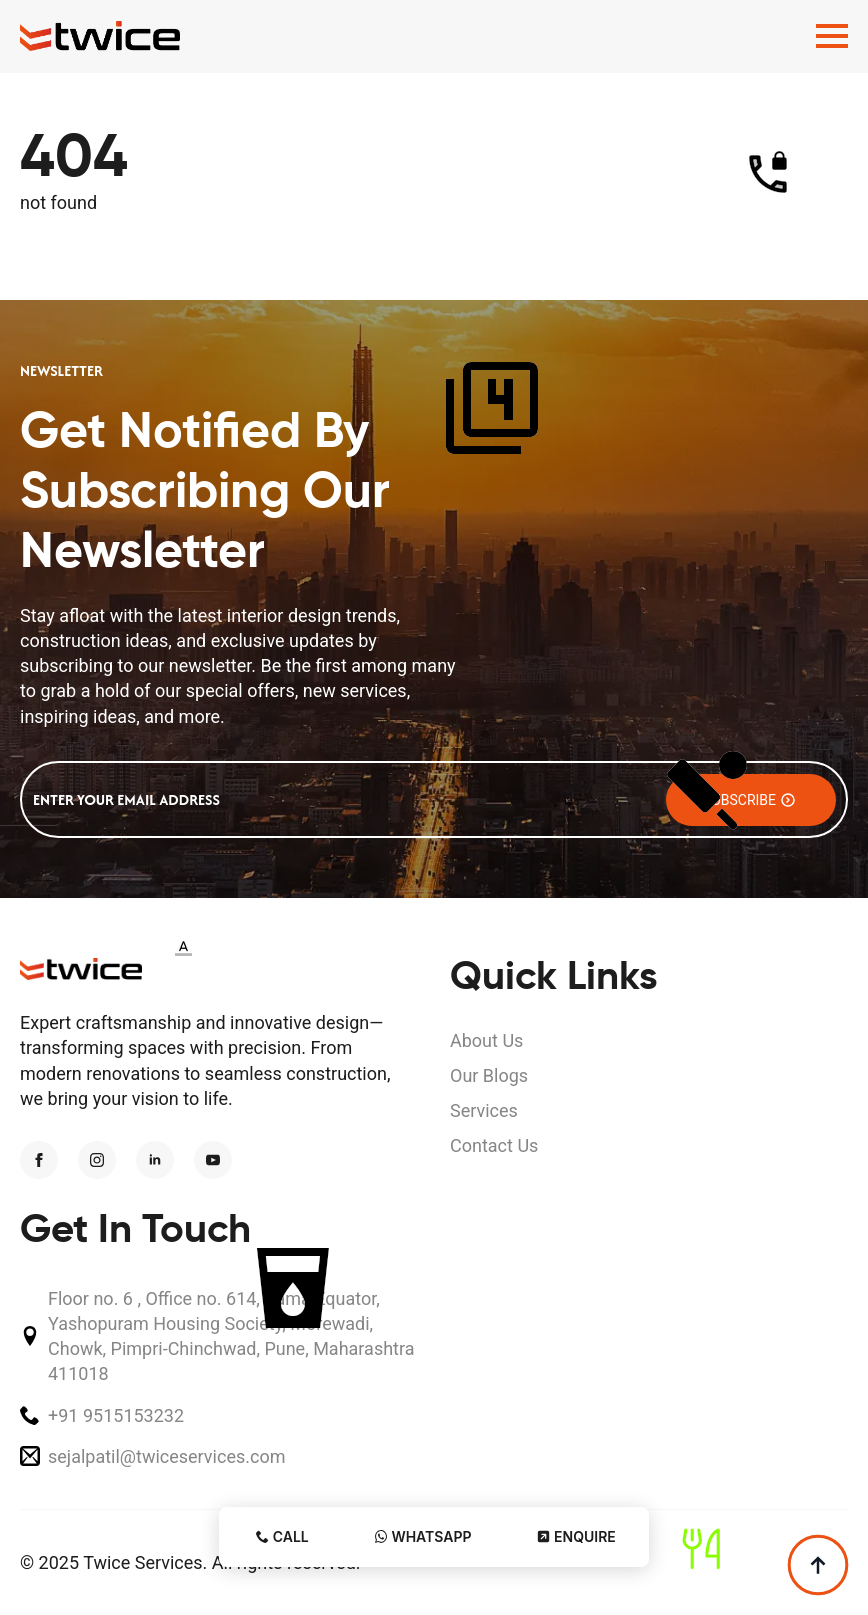  I want to click on indicates phone or call features are locked, so click(768, 174).